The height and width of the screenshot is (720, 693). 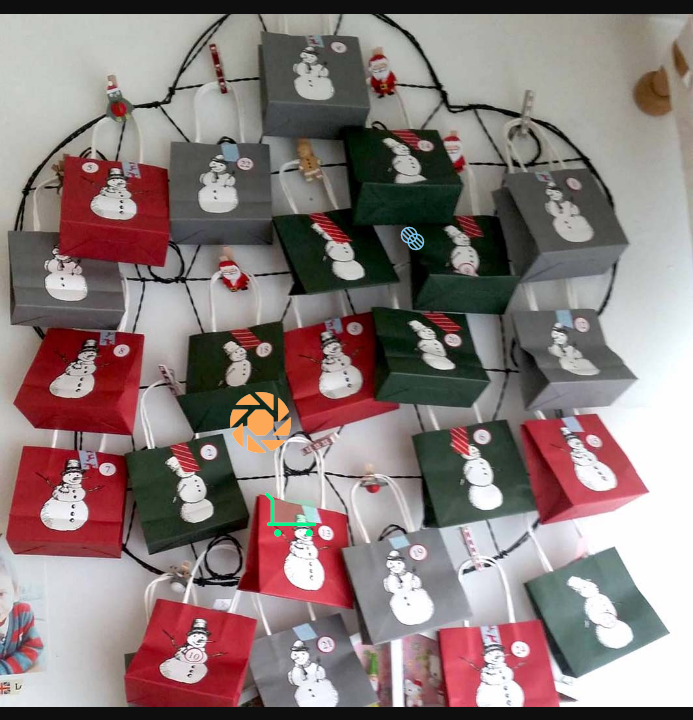 What do you see at coordinates (260, 422) in the screenshot?
I see `adjust camera aperture settings` at bounding box center [260, 422].